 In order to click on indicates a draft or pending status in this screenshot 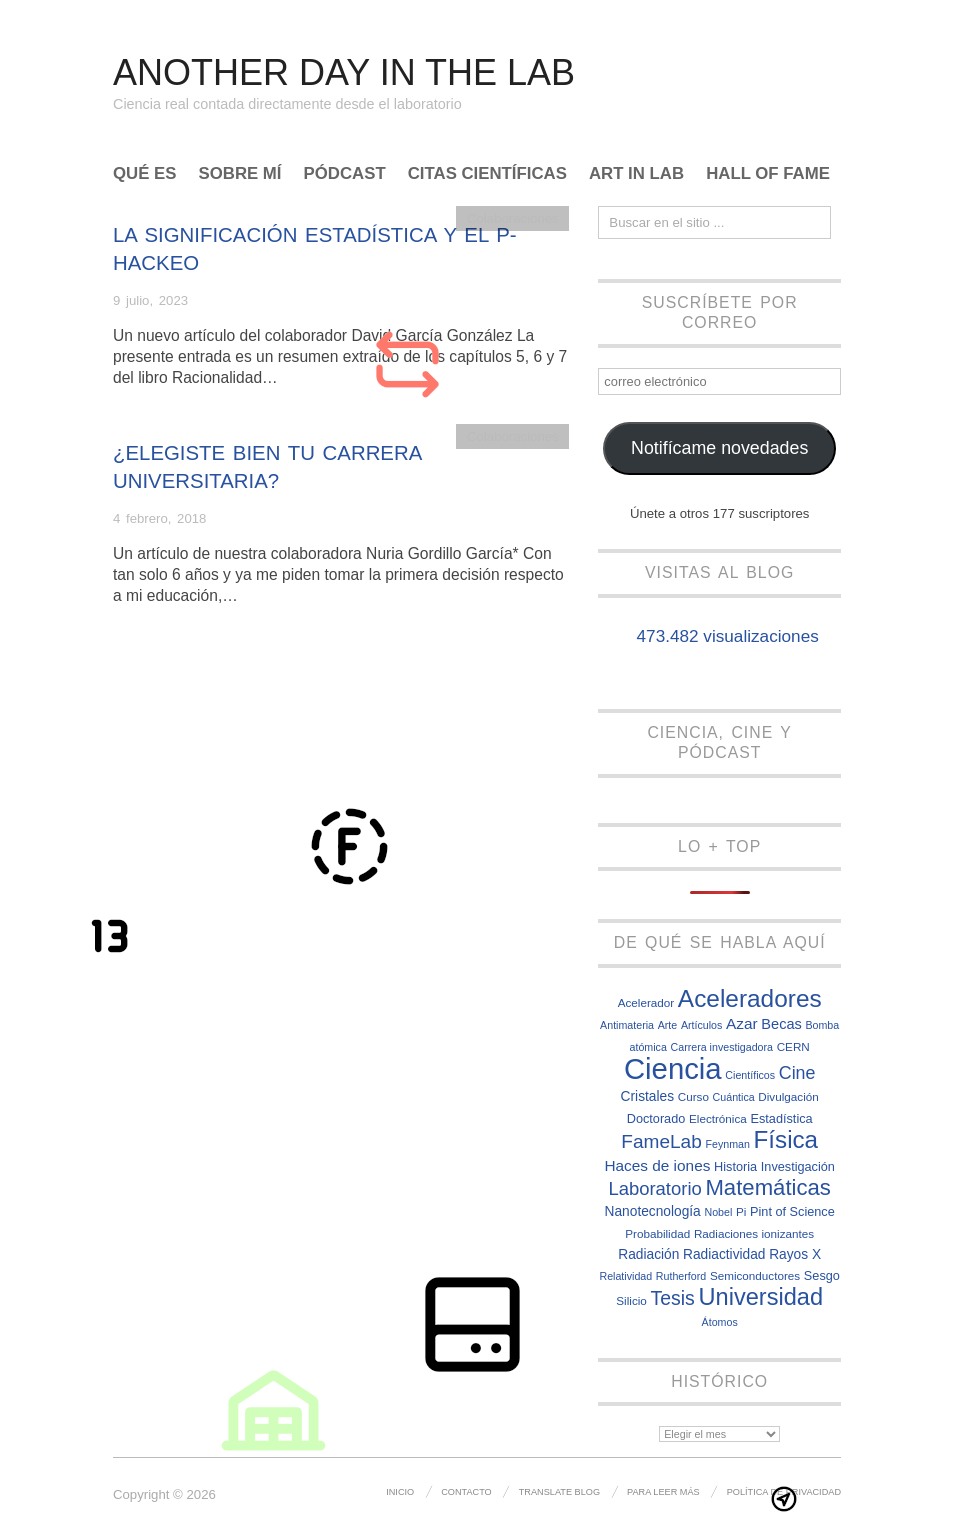, I will do `click(349, 846)`.